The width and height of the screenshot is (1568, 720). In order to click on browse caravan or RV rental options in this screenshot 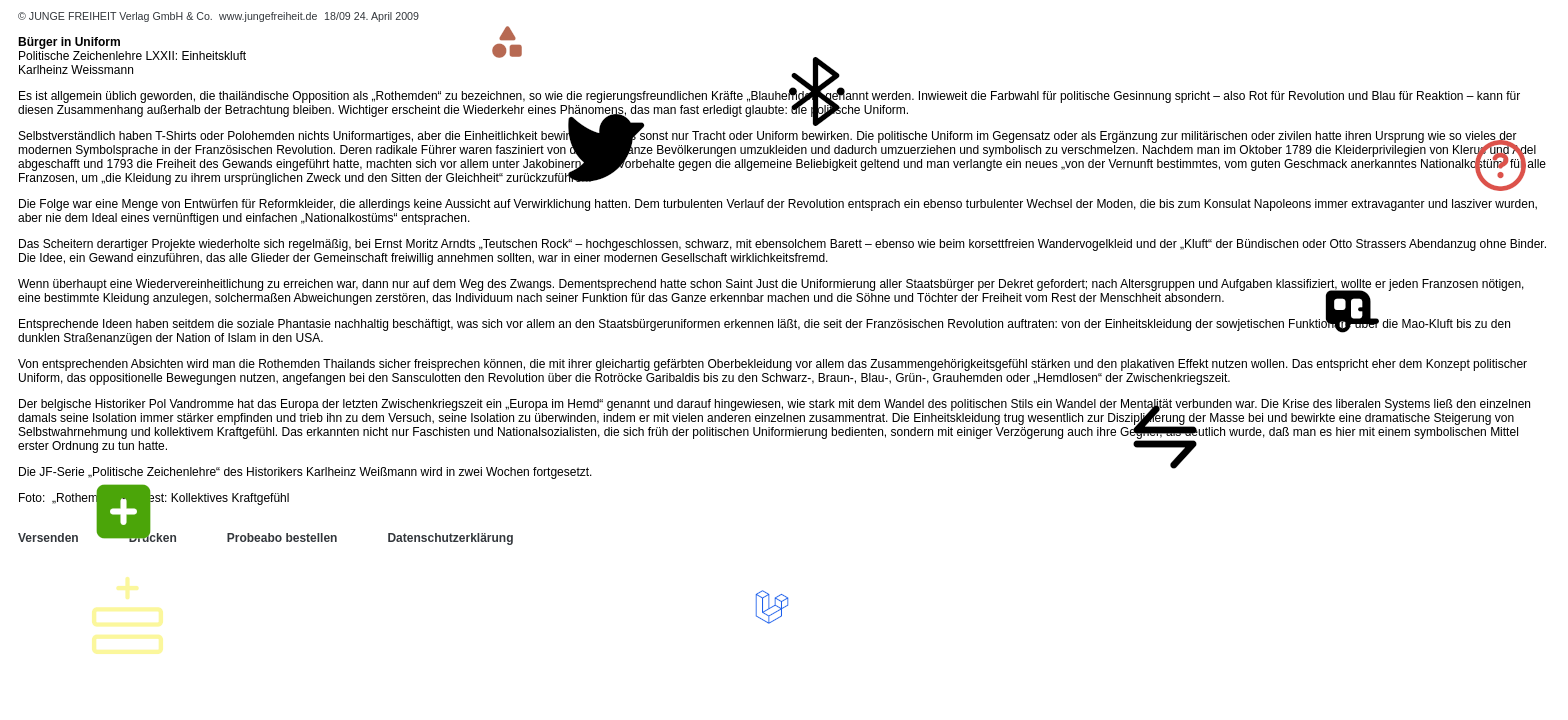, I will do `click(1351, 310)`.